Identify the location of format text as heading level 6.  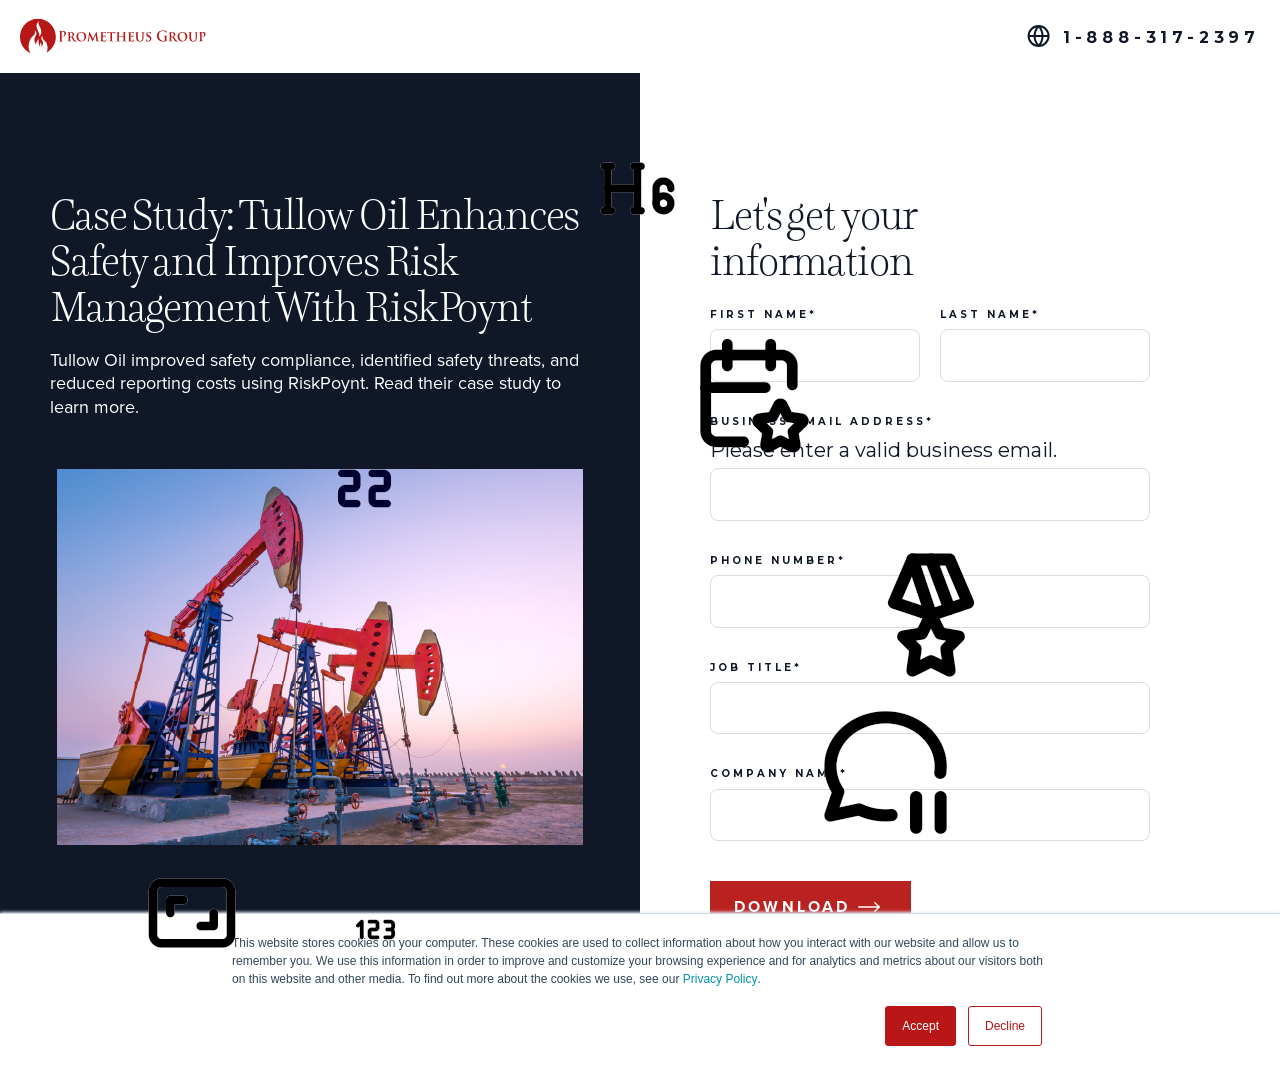
(637, 188).